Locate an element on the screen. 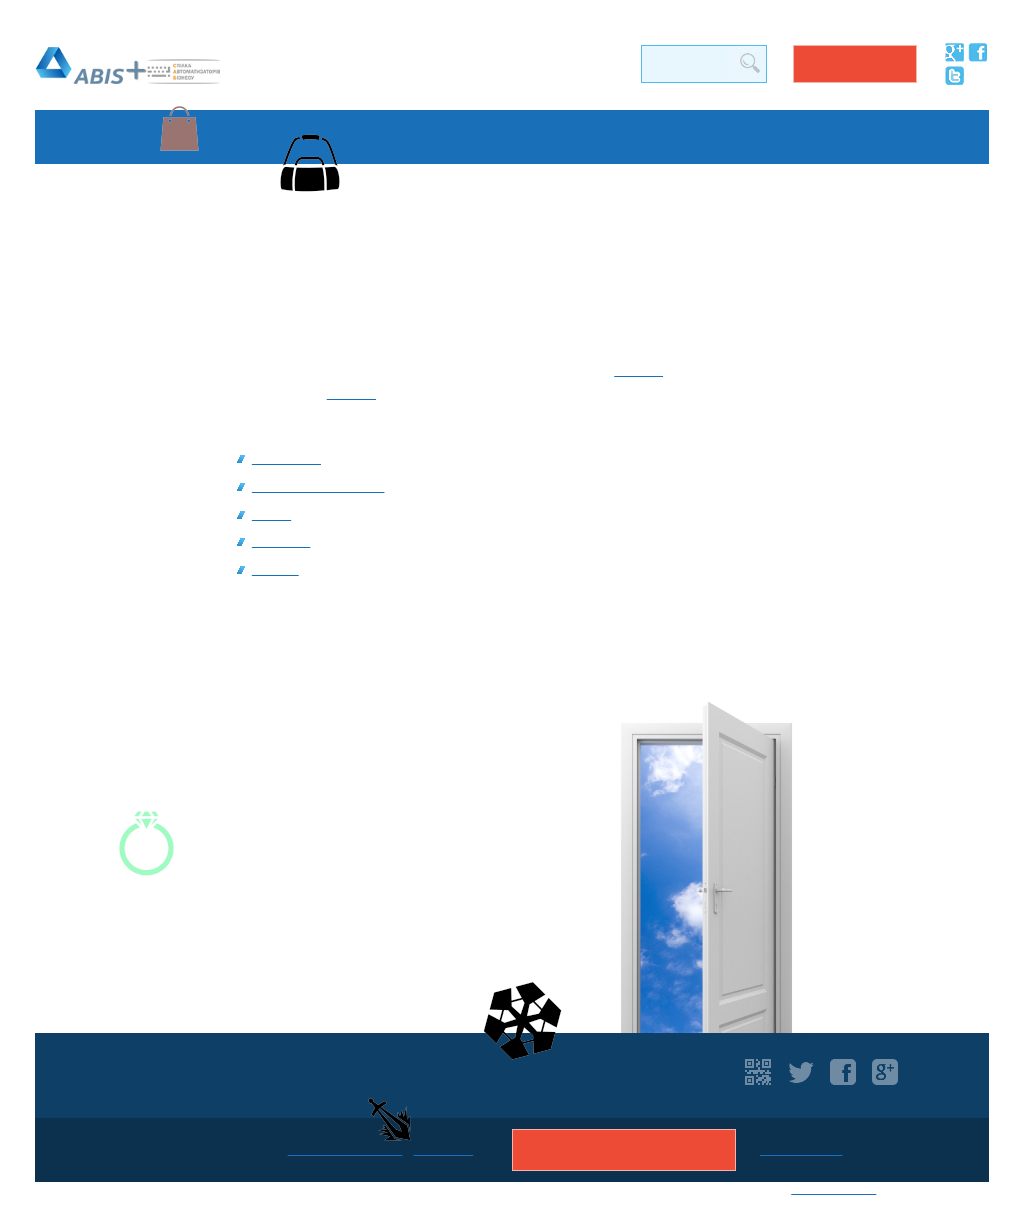 This screenshot has width=1024, height=1232. attack or combat action button is located at coordinates (389, 1119).